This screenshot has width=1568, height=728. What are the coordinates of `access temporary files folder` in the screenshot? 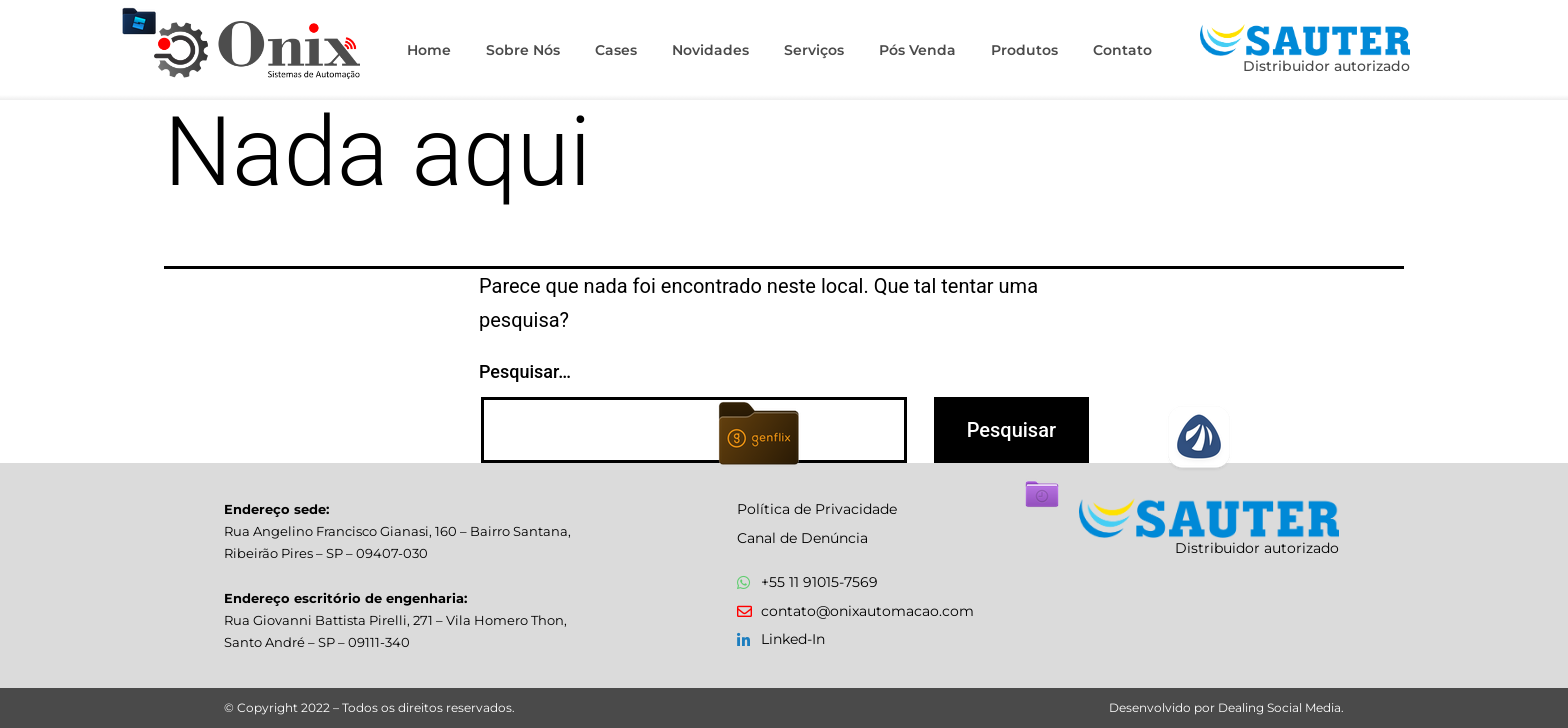 It's located at (1042, 494).